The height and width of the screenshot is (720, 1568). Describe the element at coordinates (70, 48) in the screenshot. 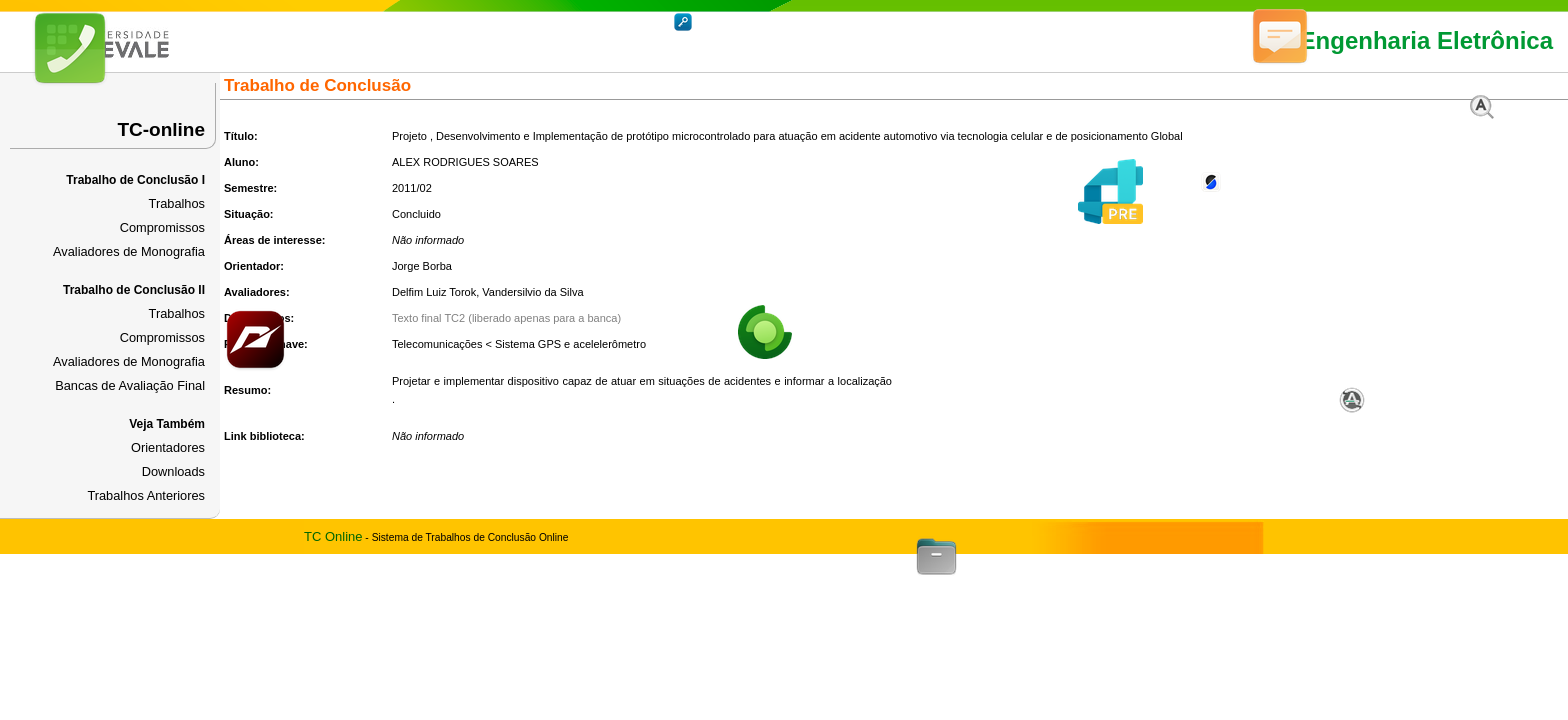

I see `open the phone or calls app` at that location.